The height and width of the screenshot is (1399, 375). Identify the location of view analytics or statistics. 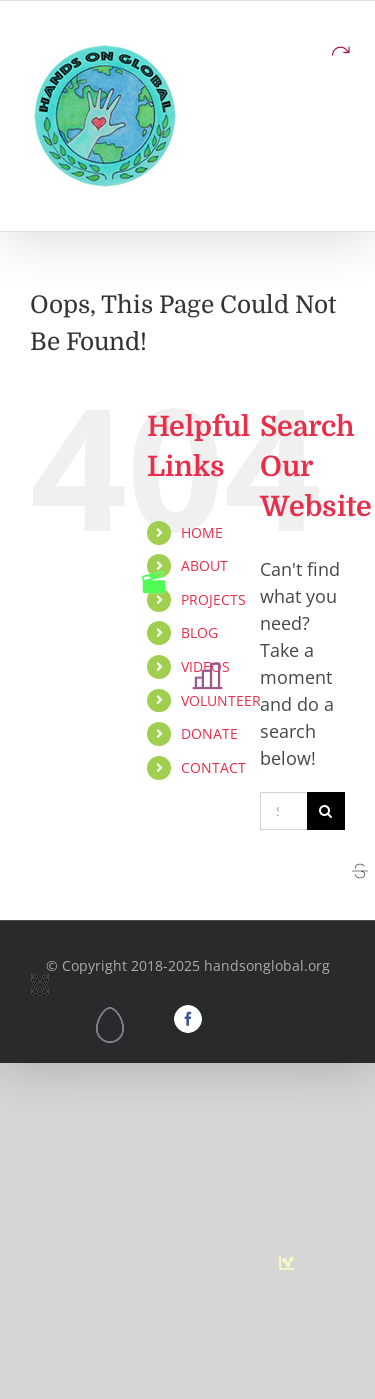
(207, 676).